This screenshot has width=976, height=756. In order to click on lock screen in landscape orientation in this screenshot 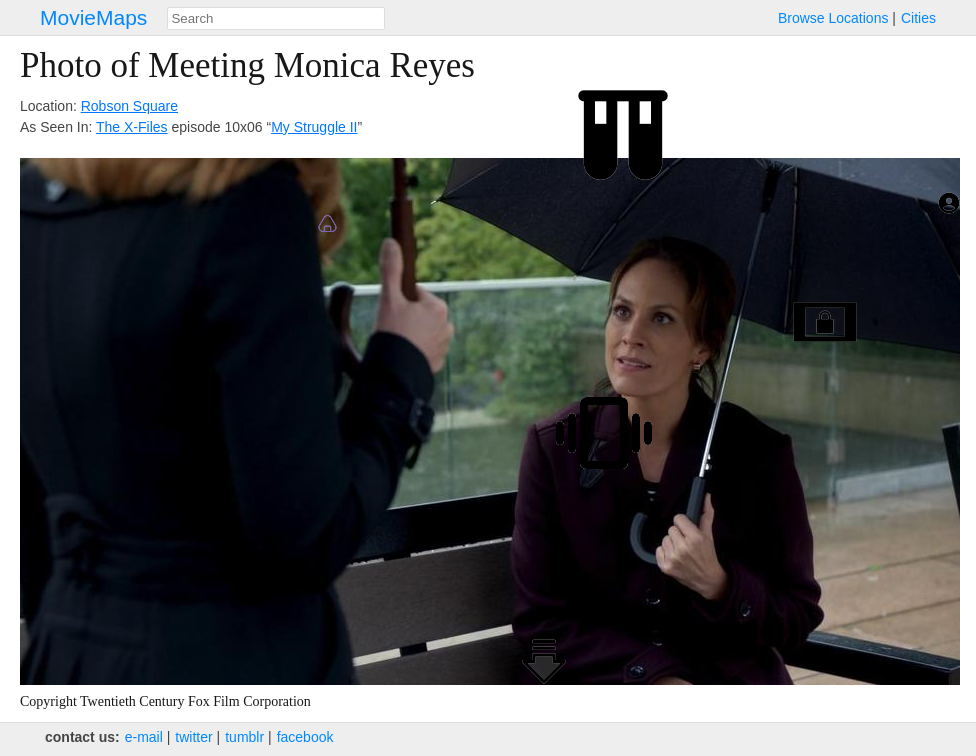, I will do `click(825, 322)`.